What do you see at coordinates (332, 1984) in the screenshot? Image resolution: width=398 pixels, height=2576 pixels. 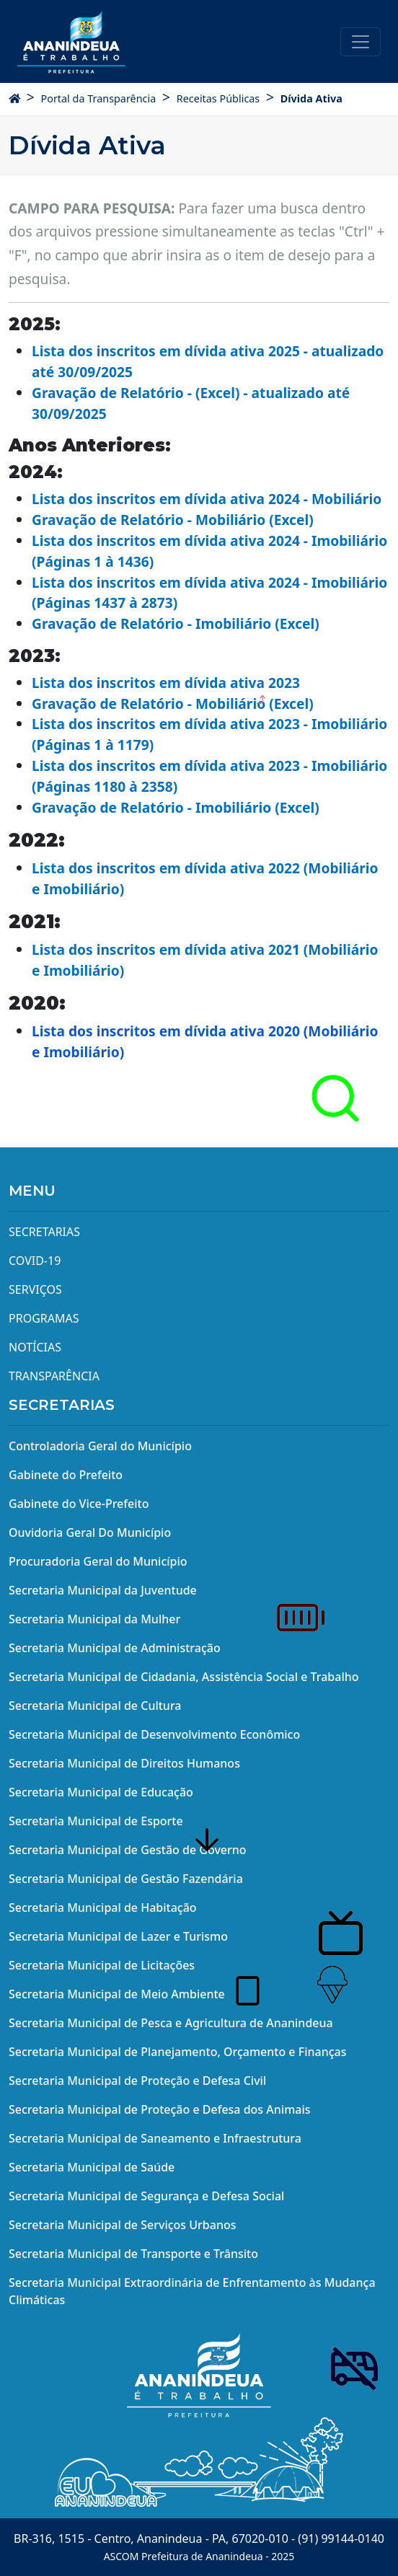 I see `browse dessert or ice cream options` at bounding box center [332, 1984].